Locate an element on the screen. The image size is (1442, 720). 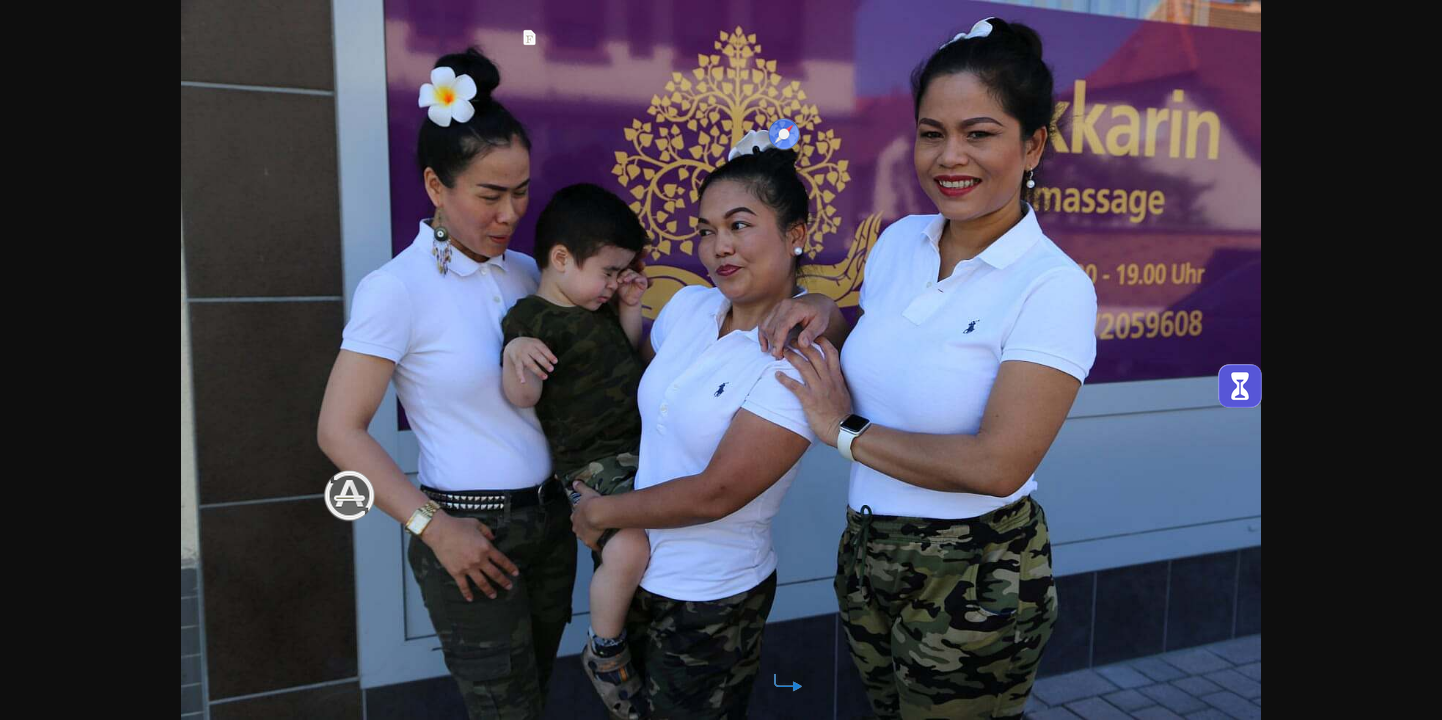
open Screen Time settings is located at coordinates (1240, 386).